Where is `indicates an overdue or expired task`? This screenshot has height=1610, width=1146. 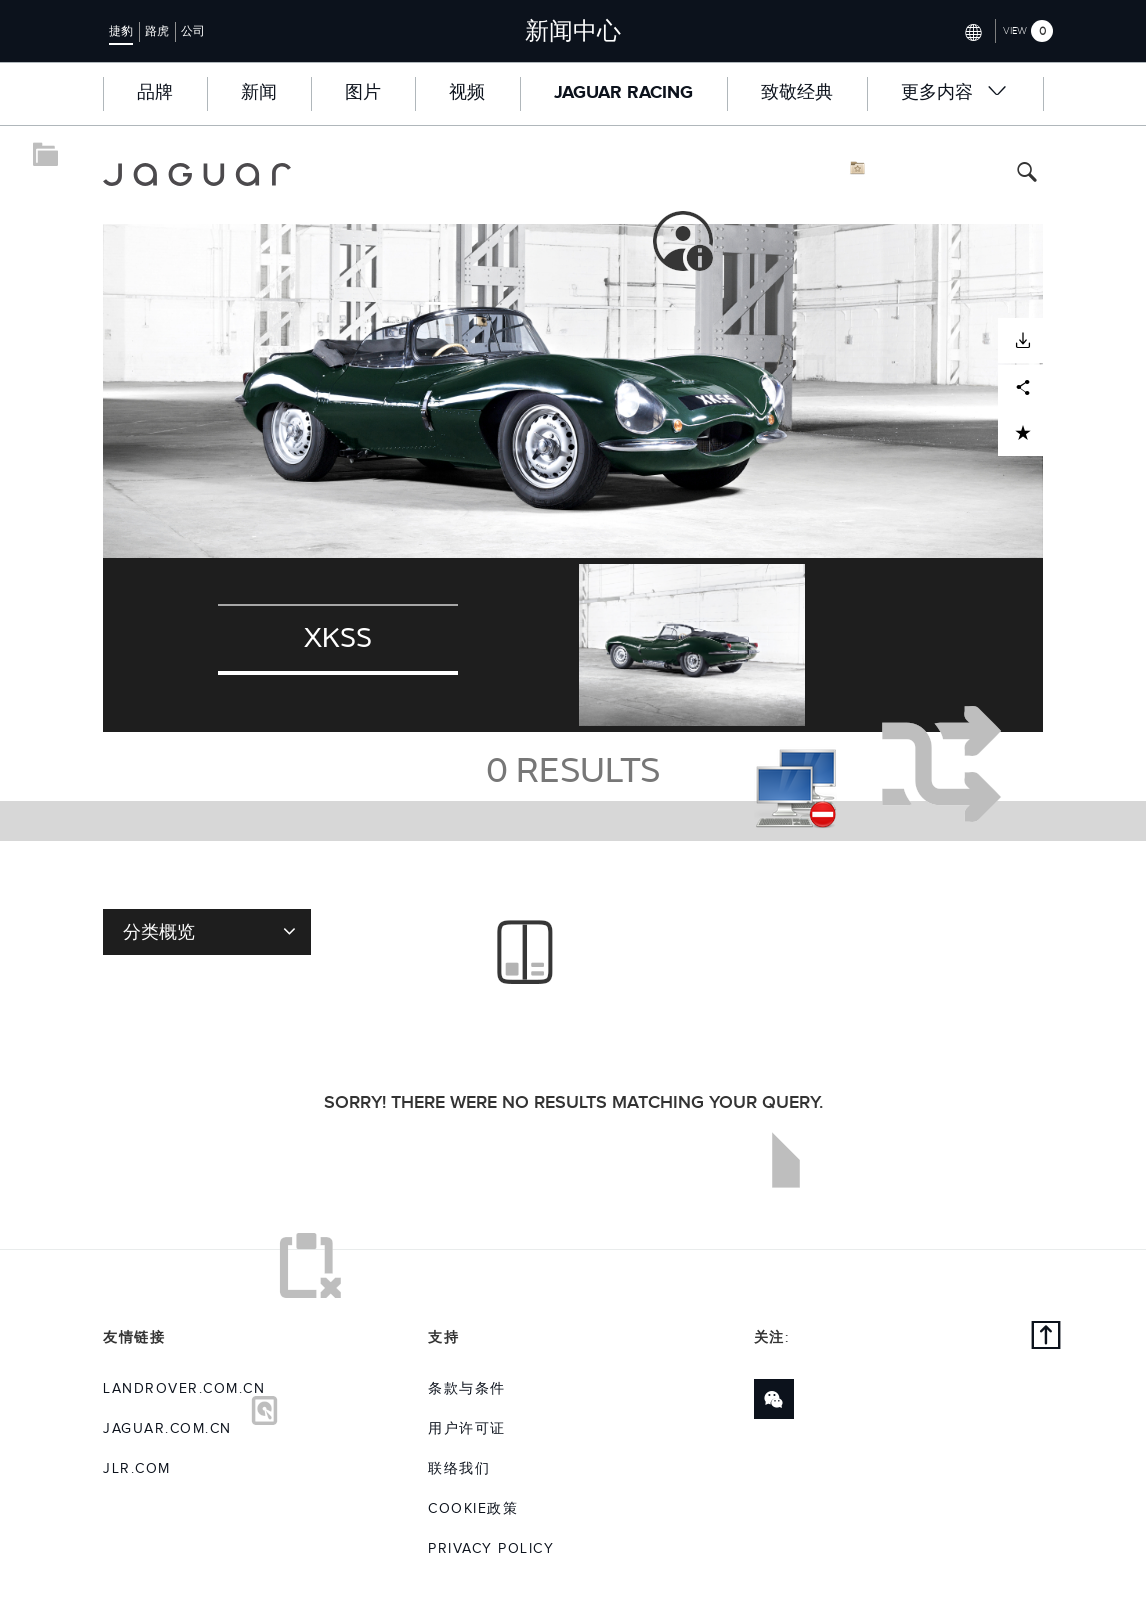 indicates an overdue or expired task is located at coordinates (308, 1265).